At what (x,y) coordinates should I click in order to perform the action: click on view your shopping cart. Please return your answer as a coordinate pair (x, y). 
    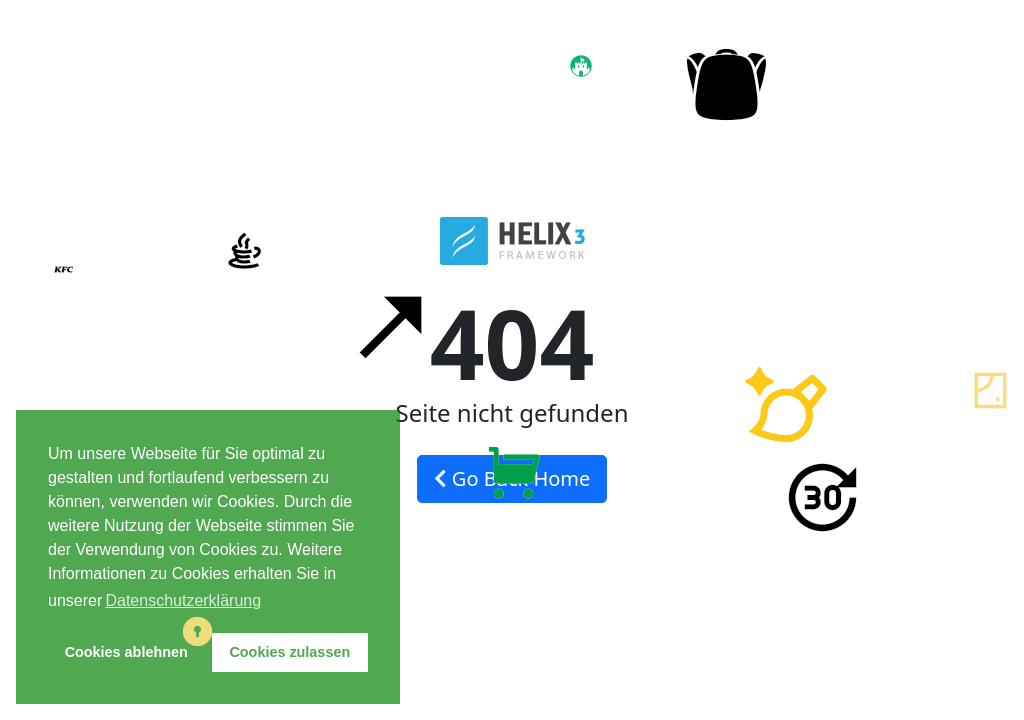
    Looking at the image, I should click on (513, 471).